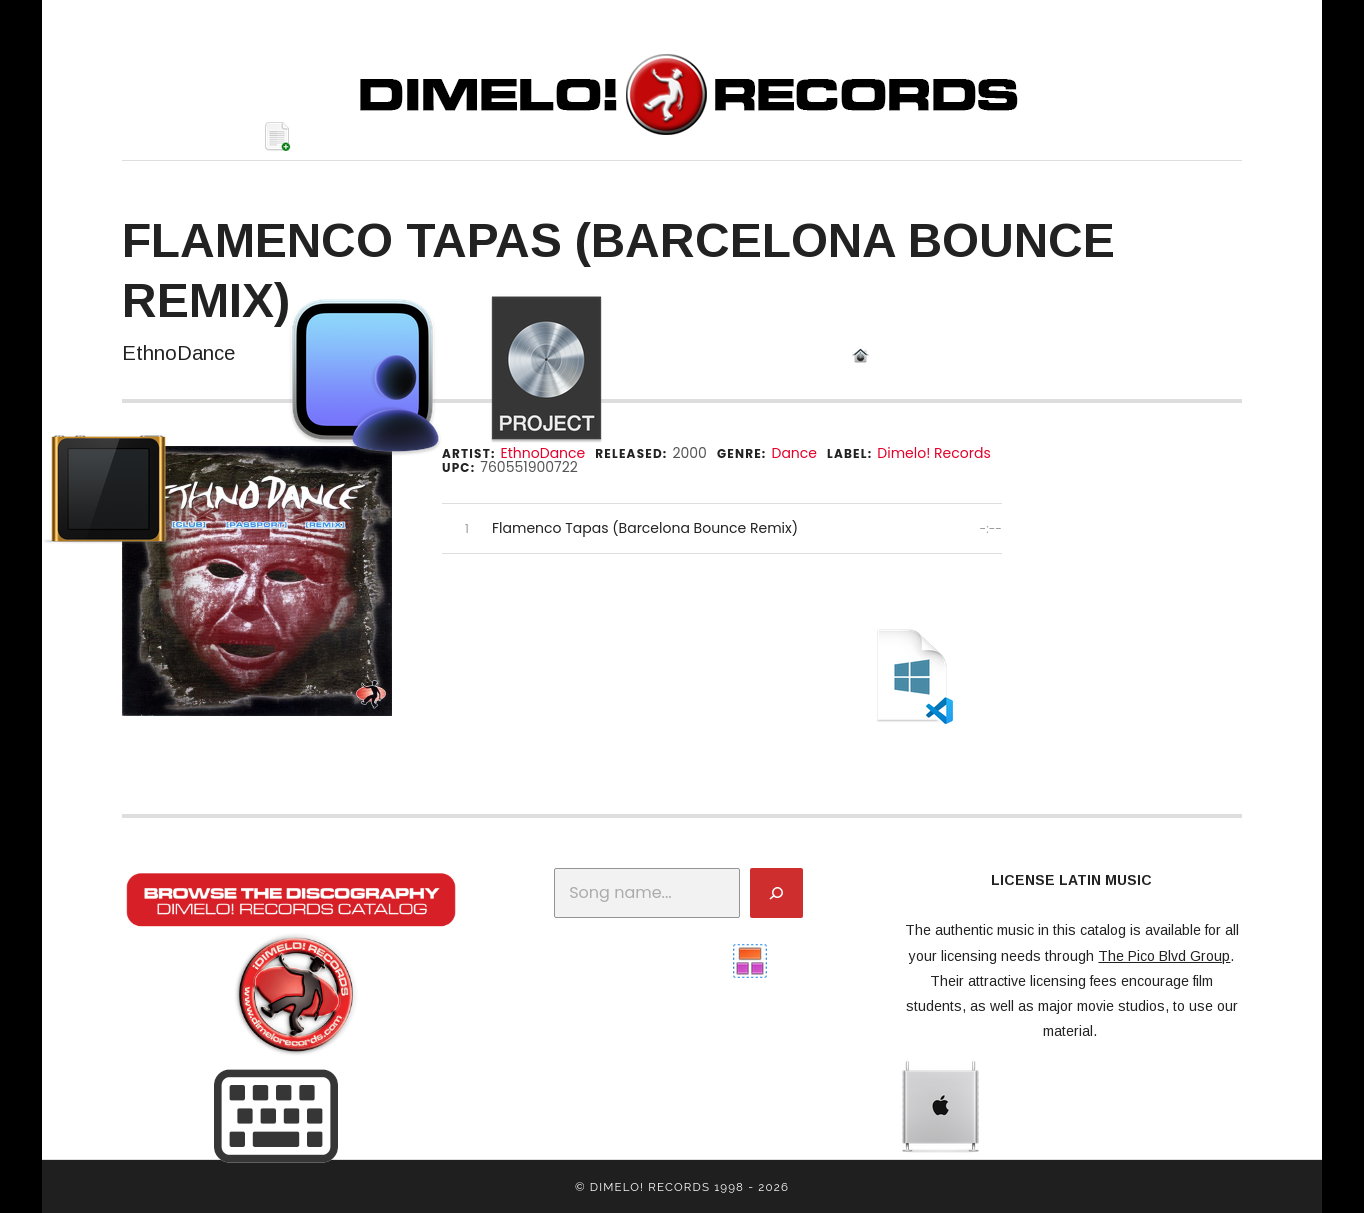 This screenshot has width=1364, height=1213. What do you see at coordinates (362, 369) in the screenshot?
I see `start or join a screen sharing session` at bounding box center [362, 369].